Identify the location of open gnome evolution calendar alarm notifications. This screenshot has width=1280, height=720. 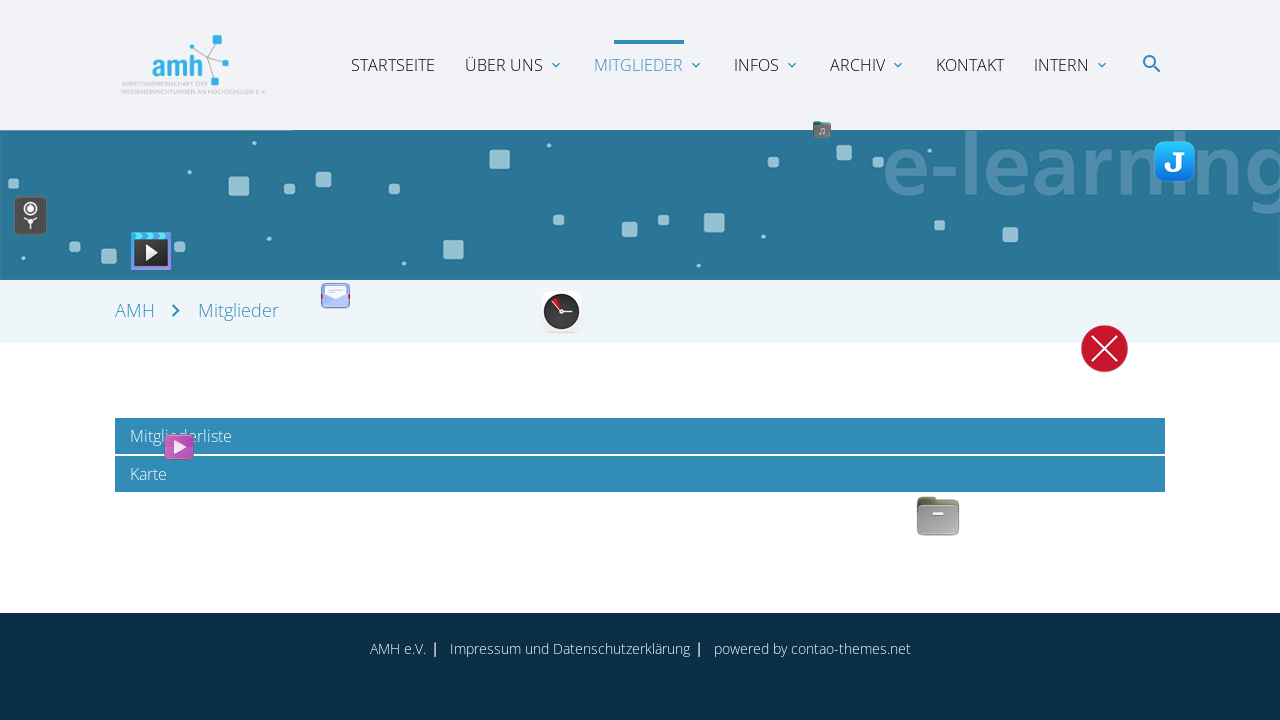
(561, 311).